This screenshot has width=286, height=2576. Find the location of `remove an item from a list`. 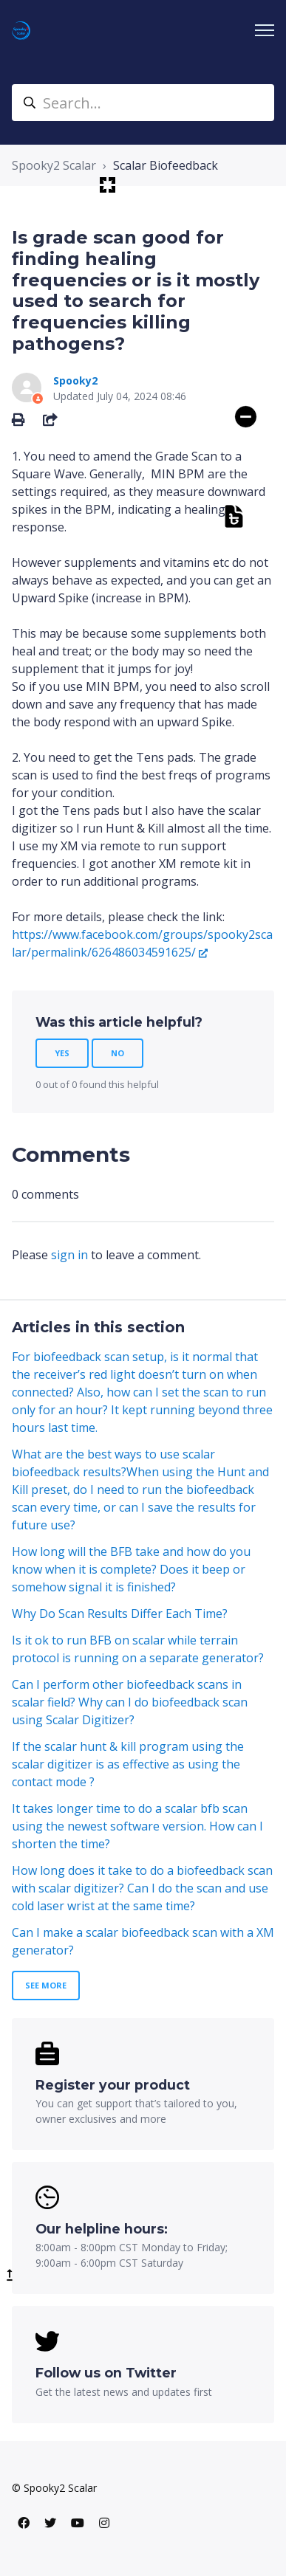

remove an item from a list is located at coordinates (245, 416).